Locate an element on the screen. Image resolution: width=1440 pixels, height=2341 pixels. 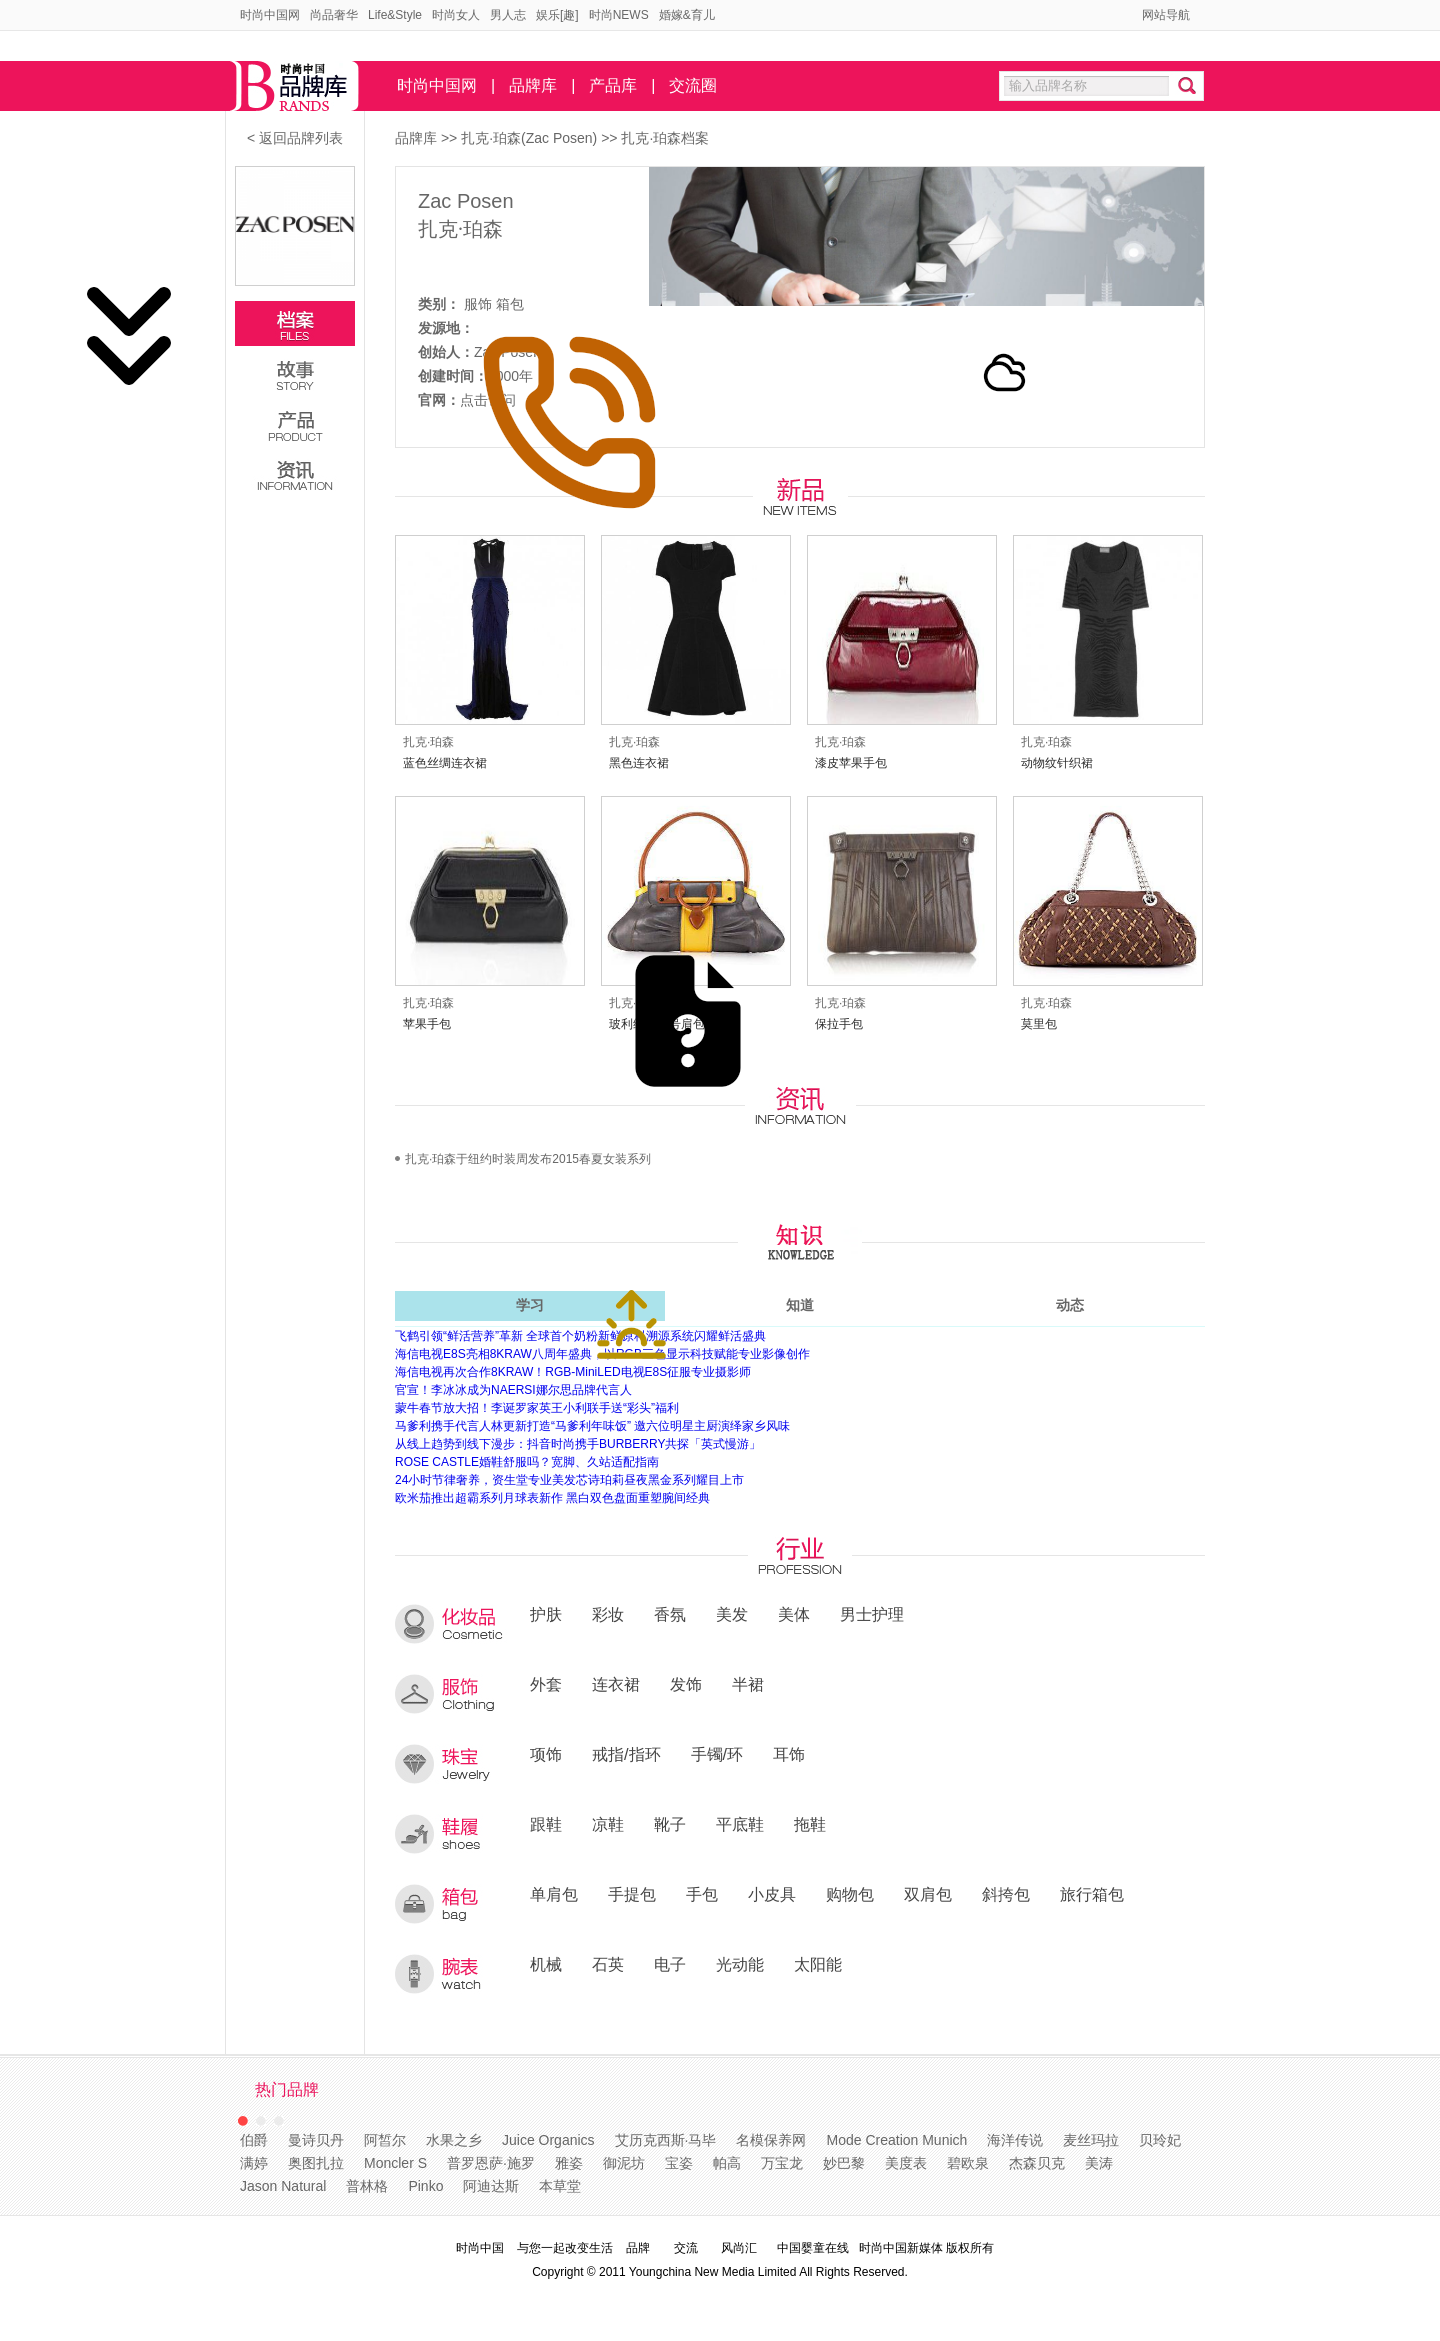
make a phone call is located at coordinates (569, 422).